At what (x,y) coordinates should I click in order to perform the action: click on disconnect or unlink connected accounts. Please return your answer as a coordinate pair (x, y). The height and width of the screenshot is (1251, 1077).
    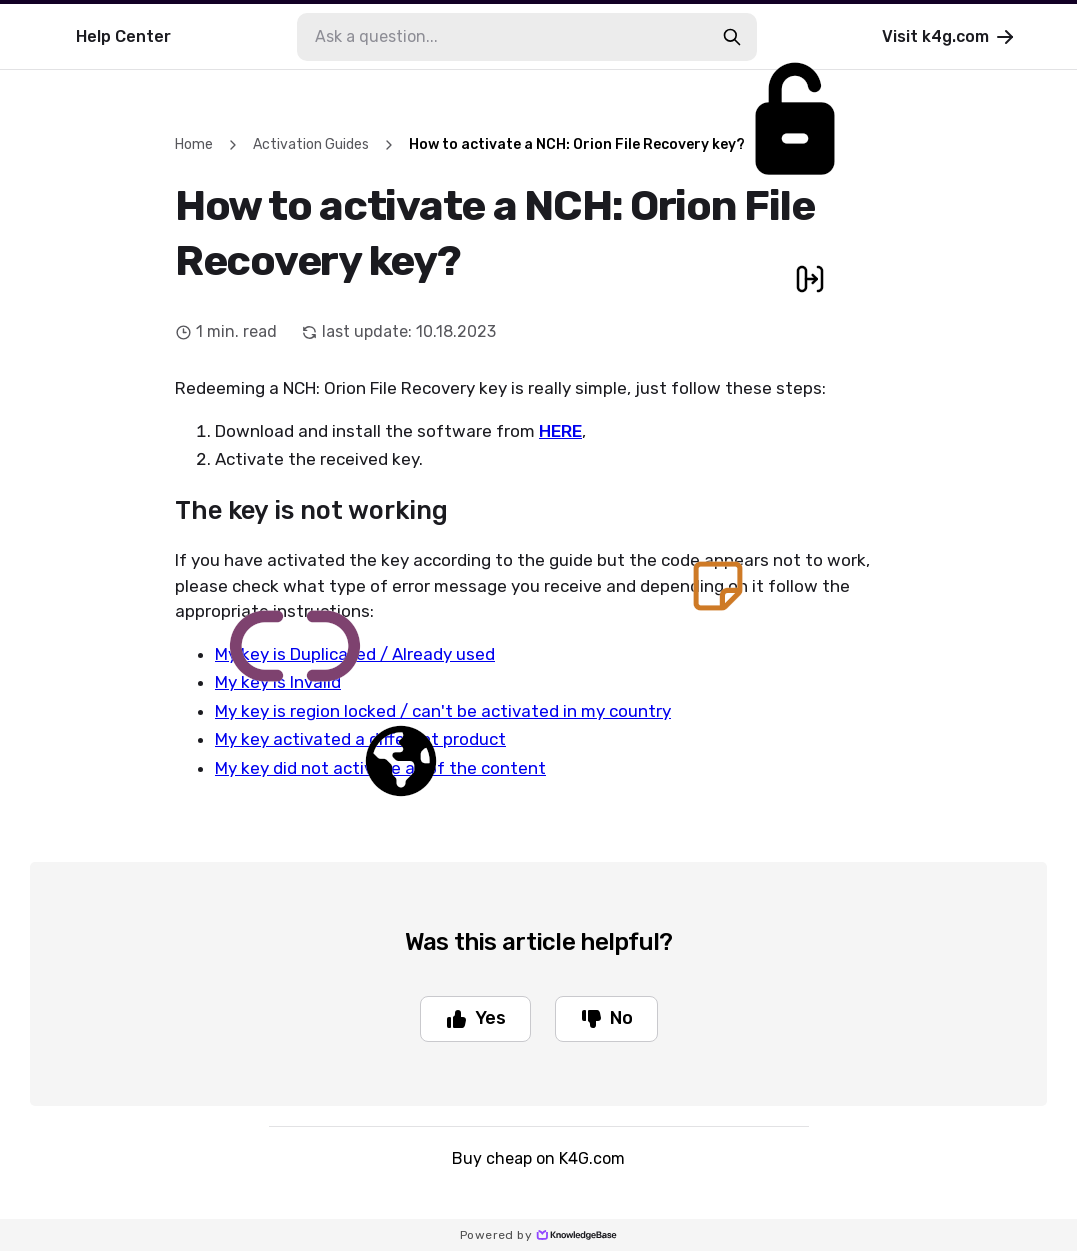
    Looking at the image, I should click on (295, 646).